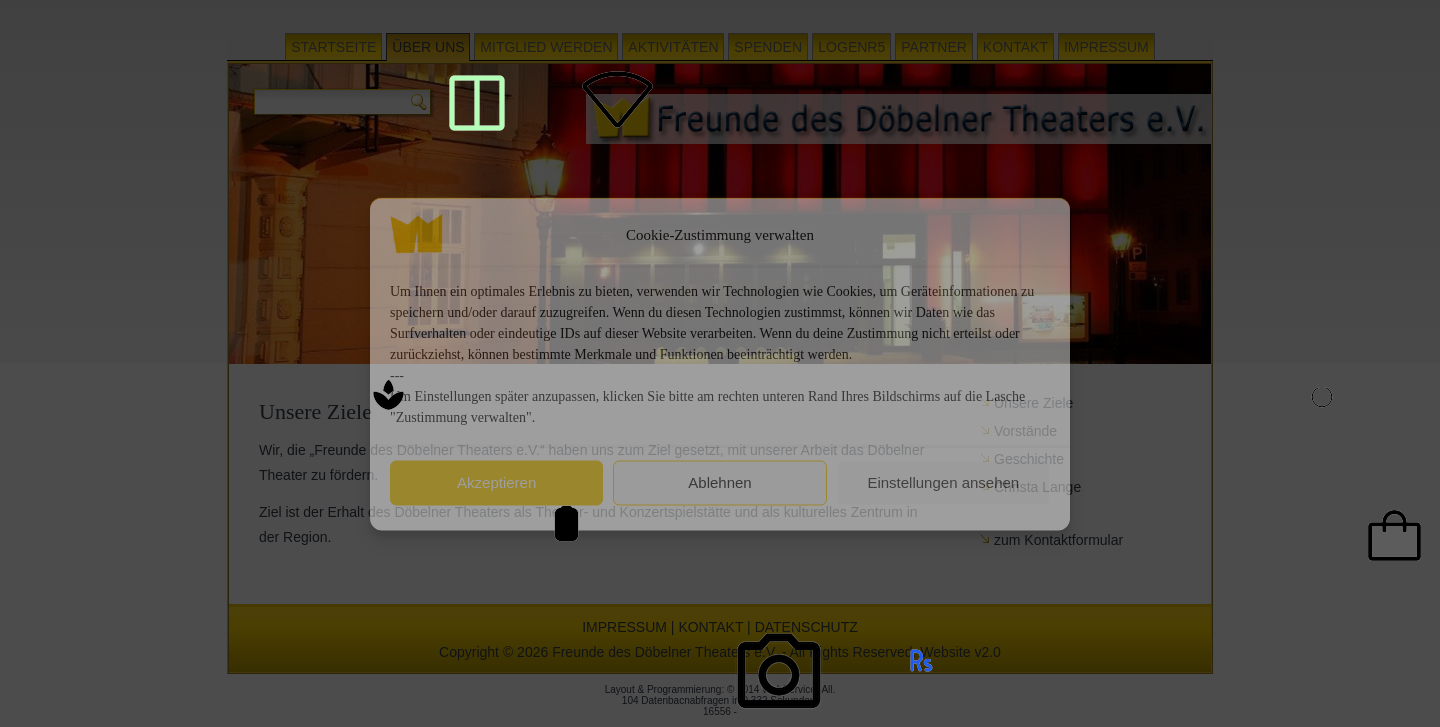  I want to click on access spa or wellness features, so click(388, 394).